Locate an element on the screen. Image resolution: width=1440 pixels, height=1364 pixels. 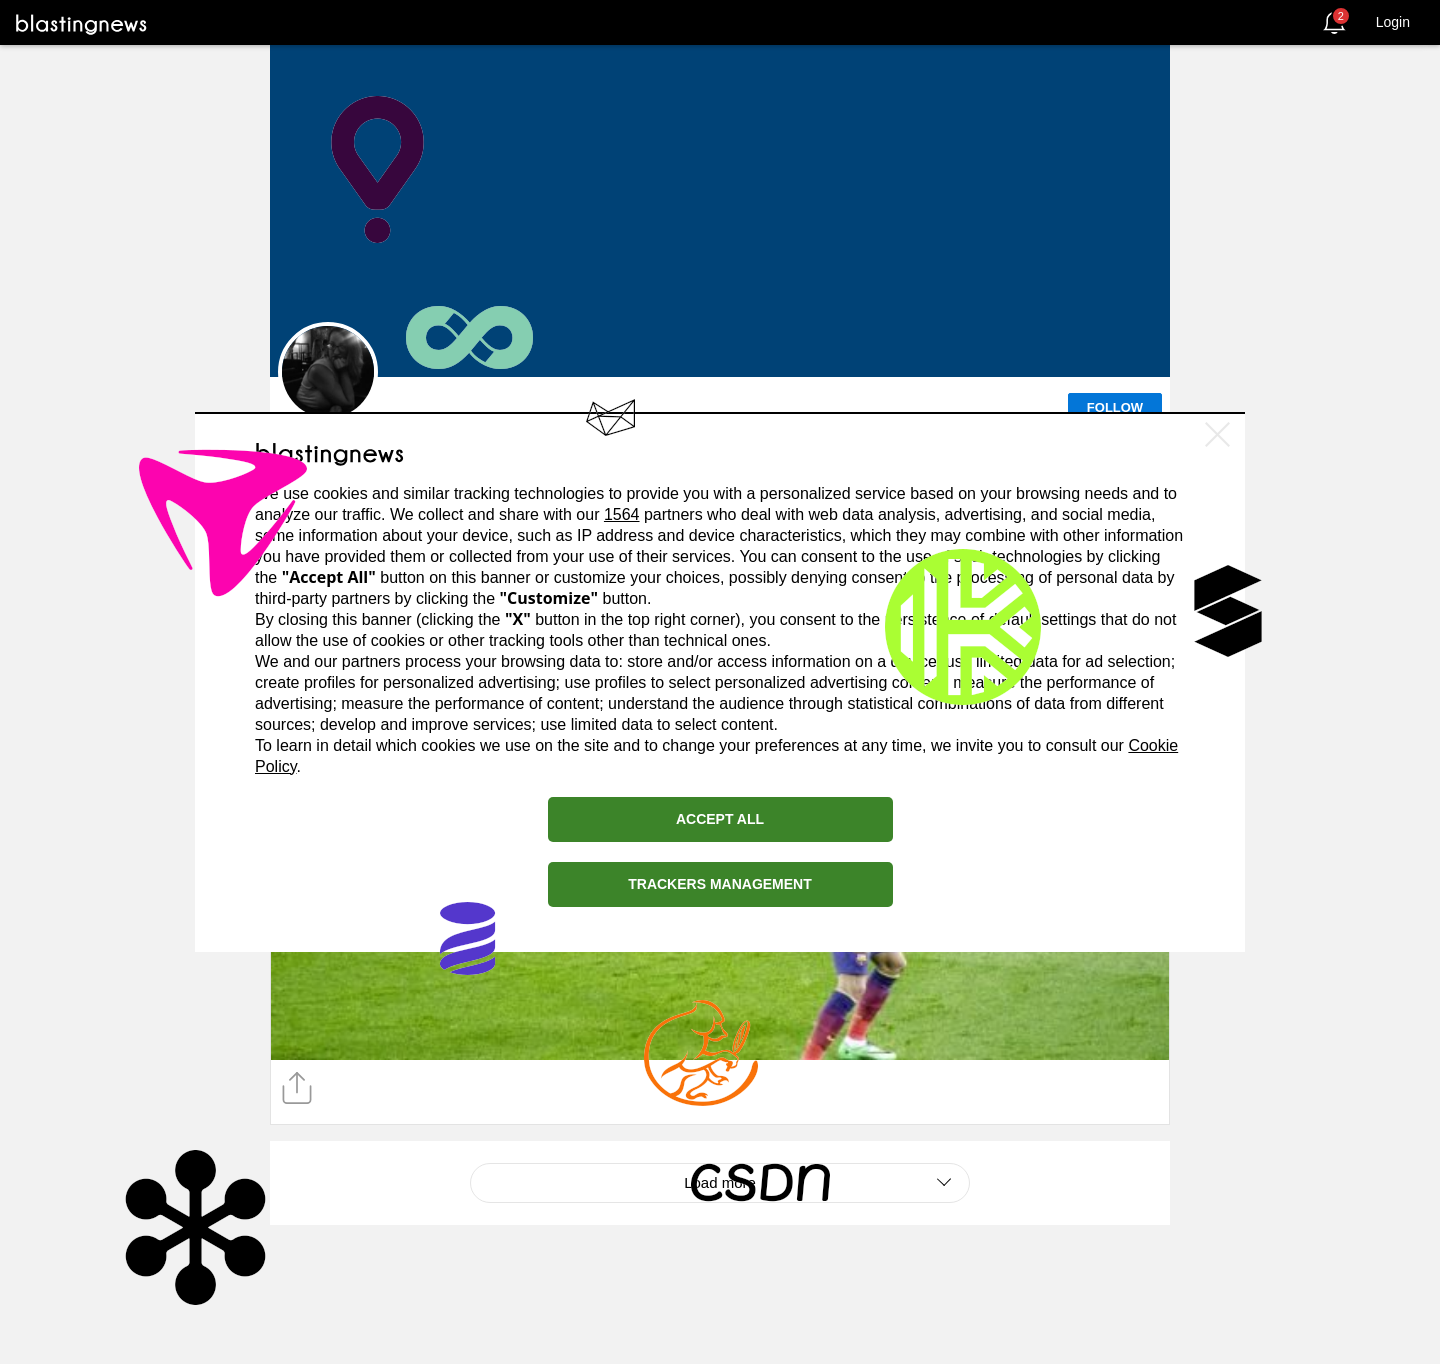
visit CSDN developer community is located at coordinates (760, 1182).